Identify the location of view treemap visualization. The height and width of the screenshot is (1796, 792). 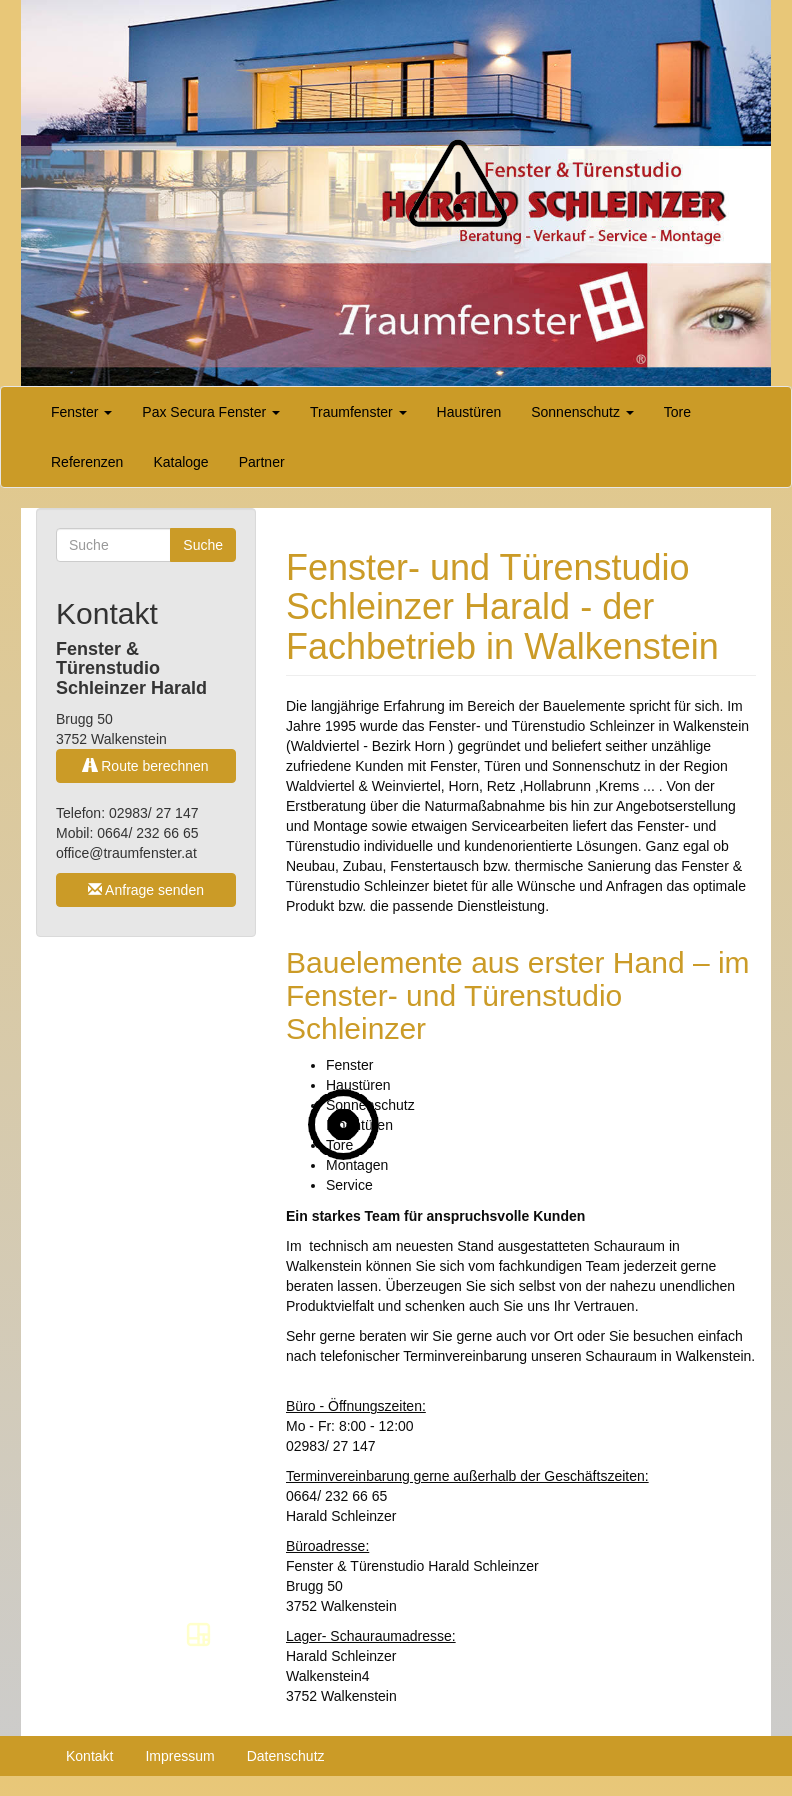
(198, 1634).